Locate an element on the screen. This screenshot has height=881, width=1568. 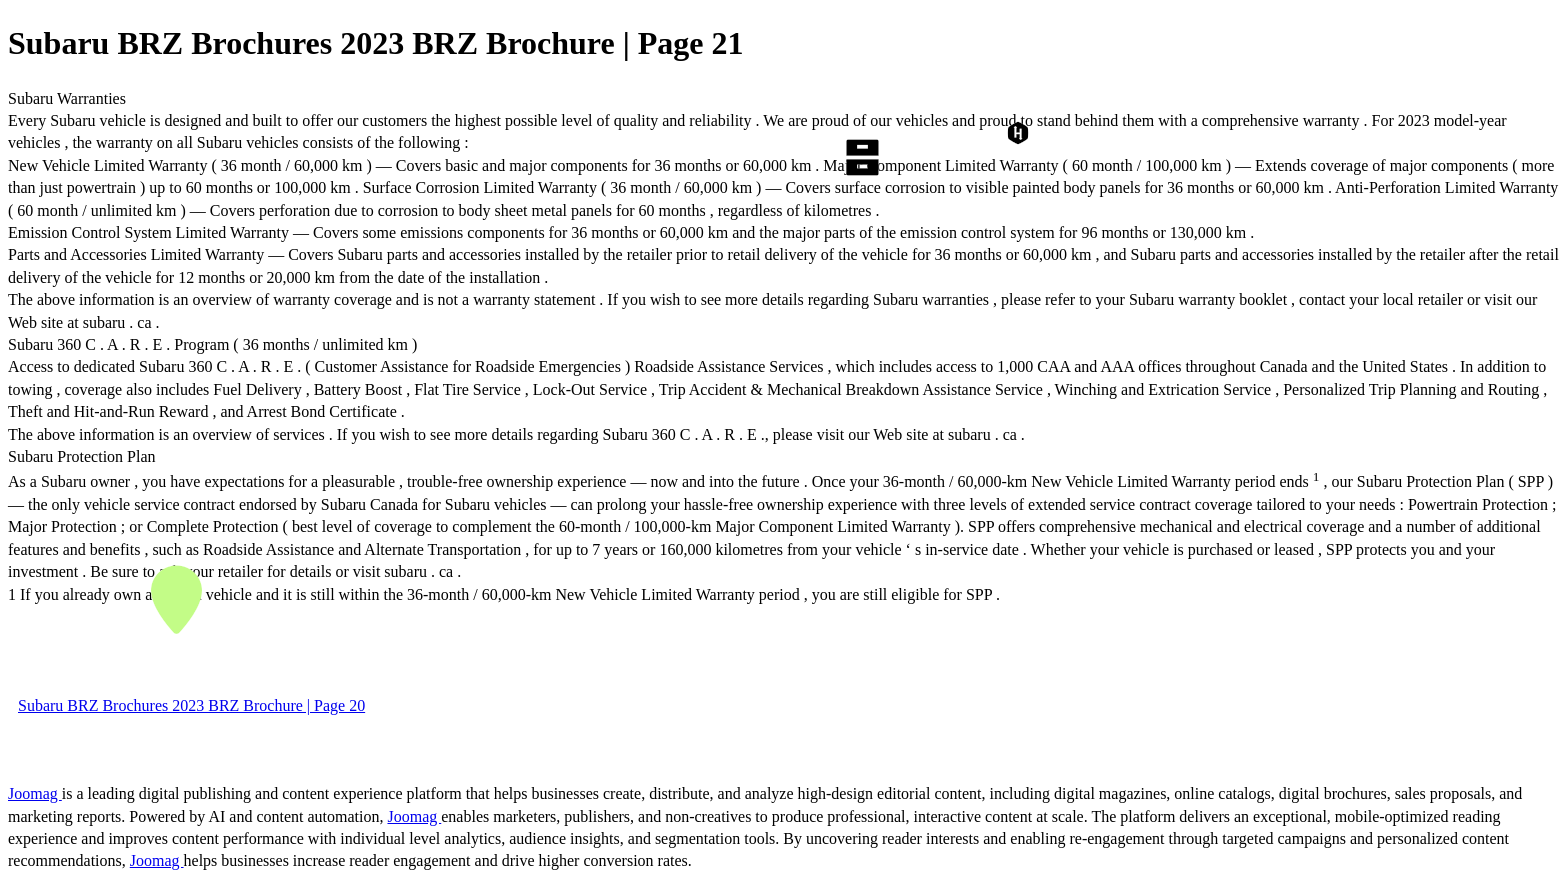
mark a location on the map is located at coordinates (176, 599).